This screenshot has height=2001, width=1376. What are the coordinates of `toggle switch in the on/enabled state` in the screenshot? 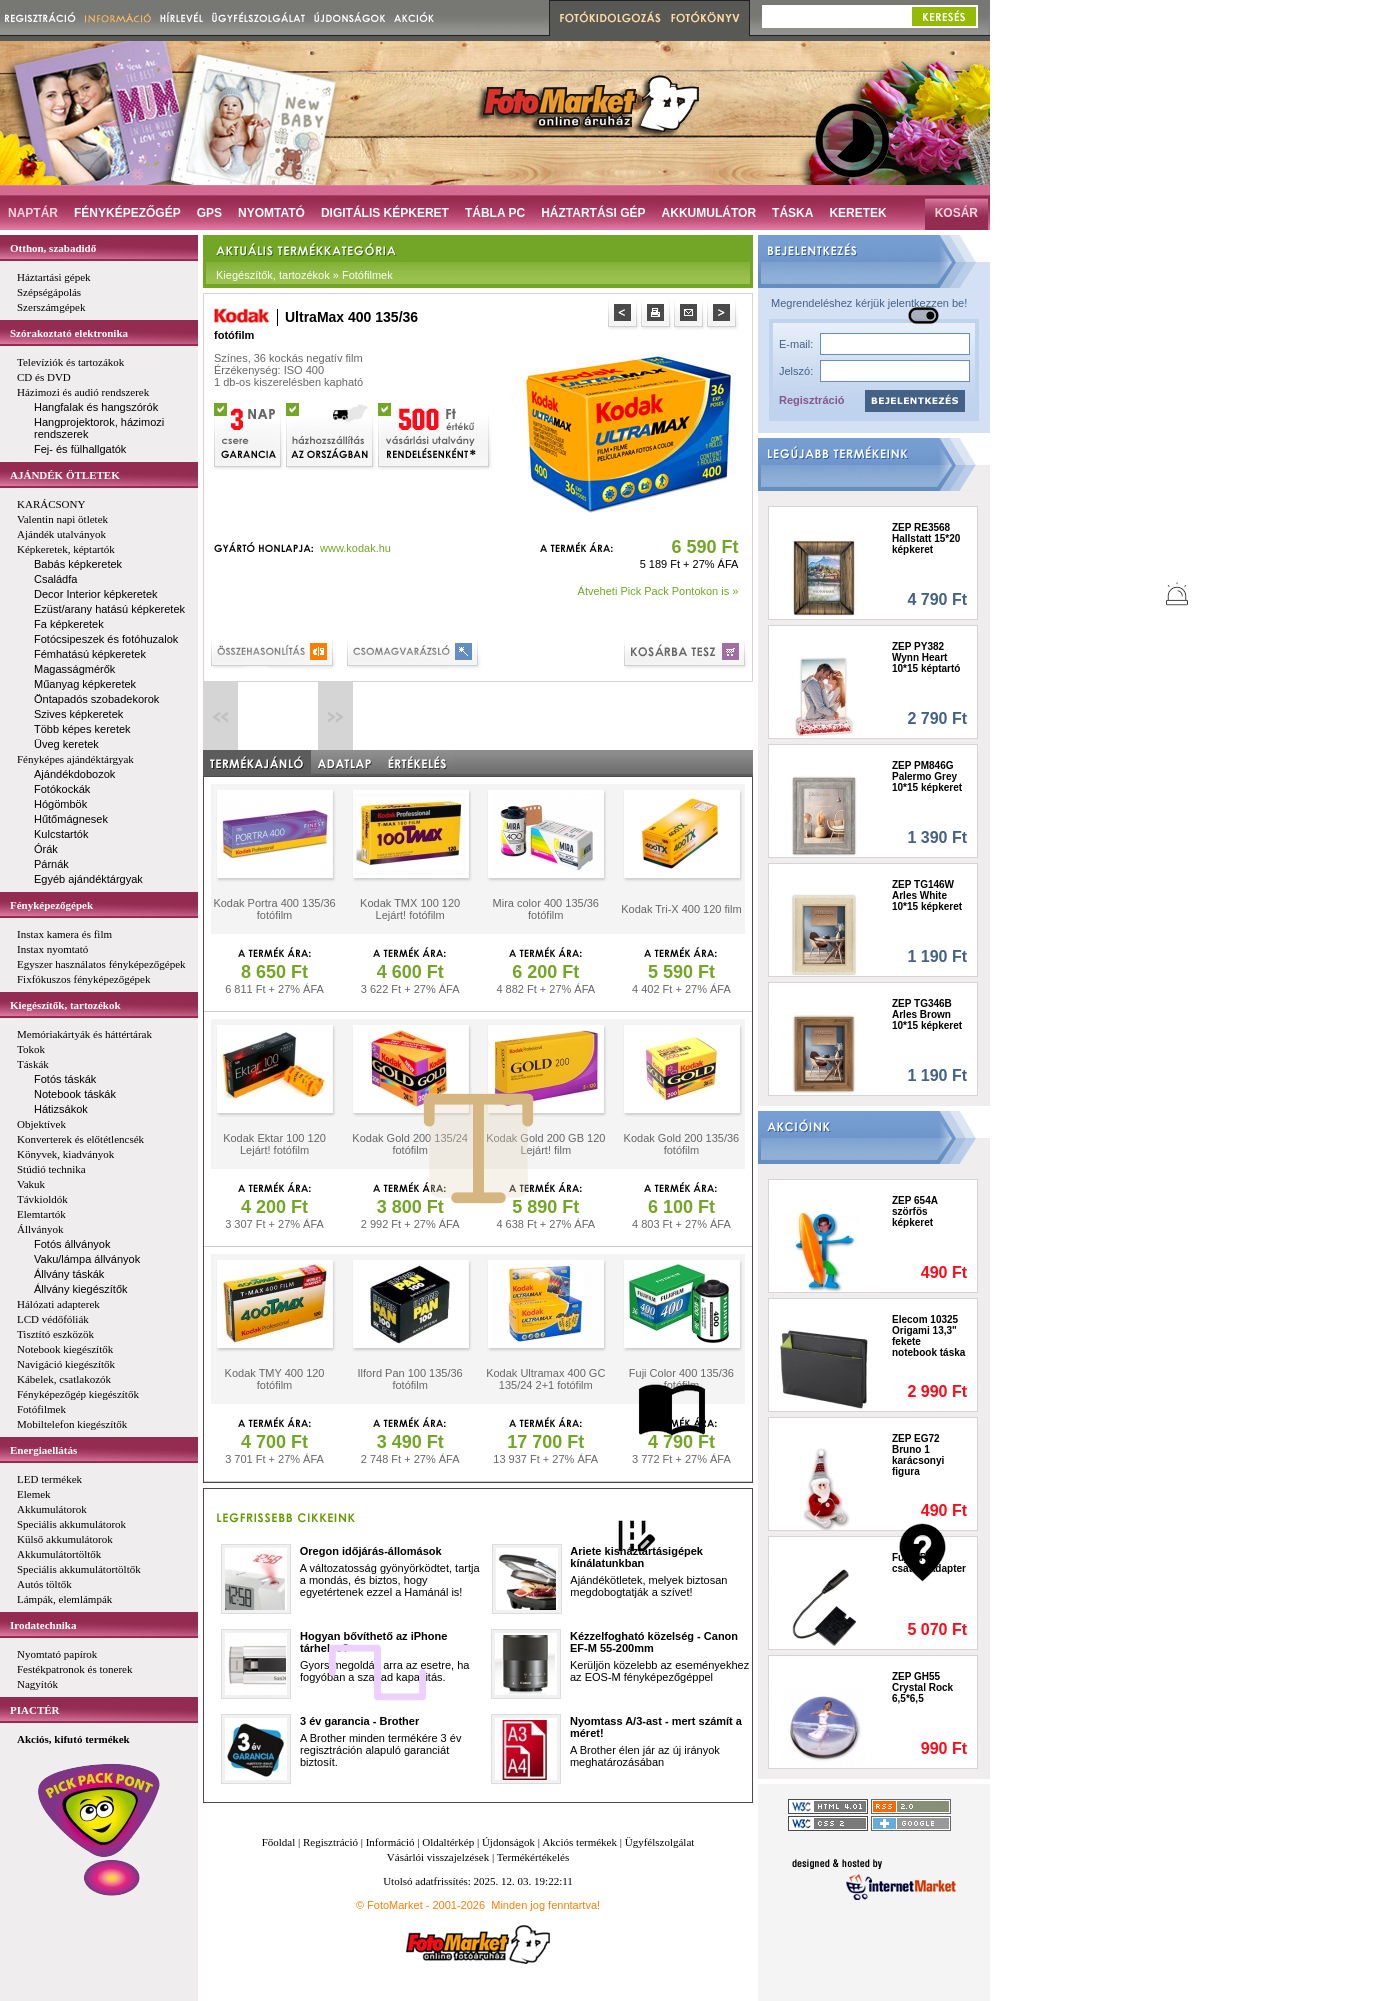 It's located at (923, 315).